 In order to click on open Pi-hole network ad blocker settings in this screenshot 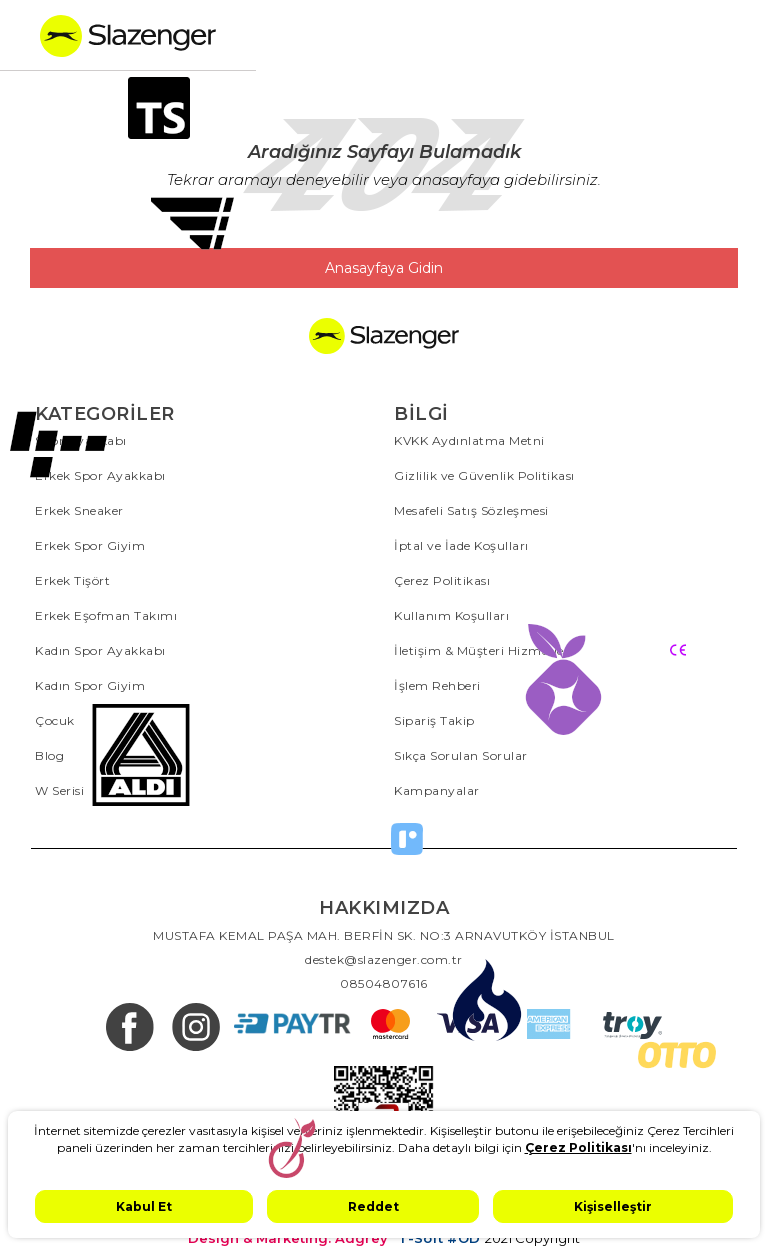, I will do `click(563, 679)`.